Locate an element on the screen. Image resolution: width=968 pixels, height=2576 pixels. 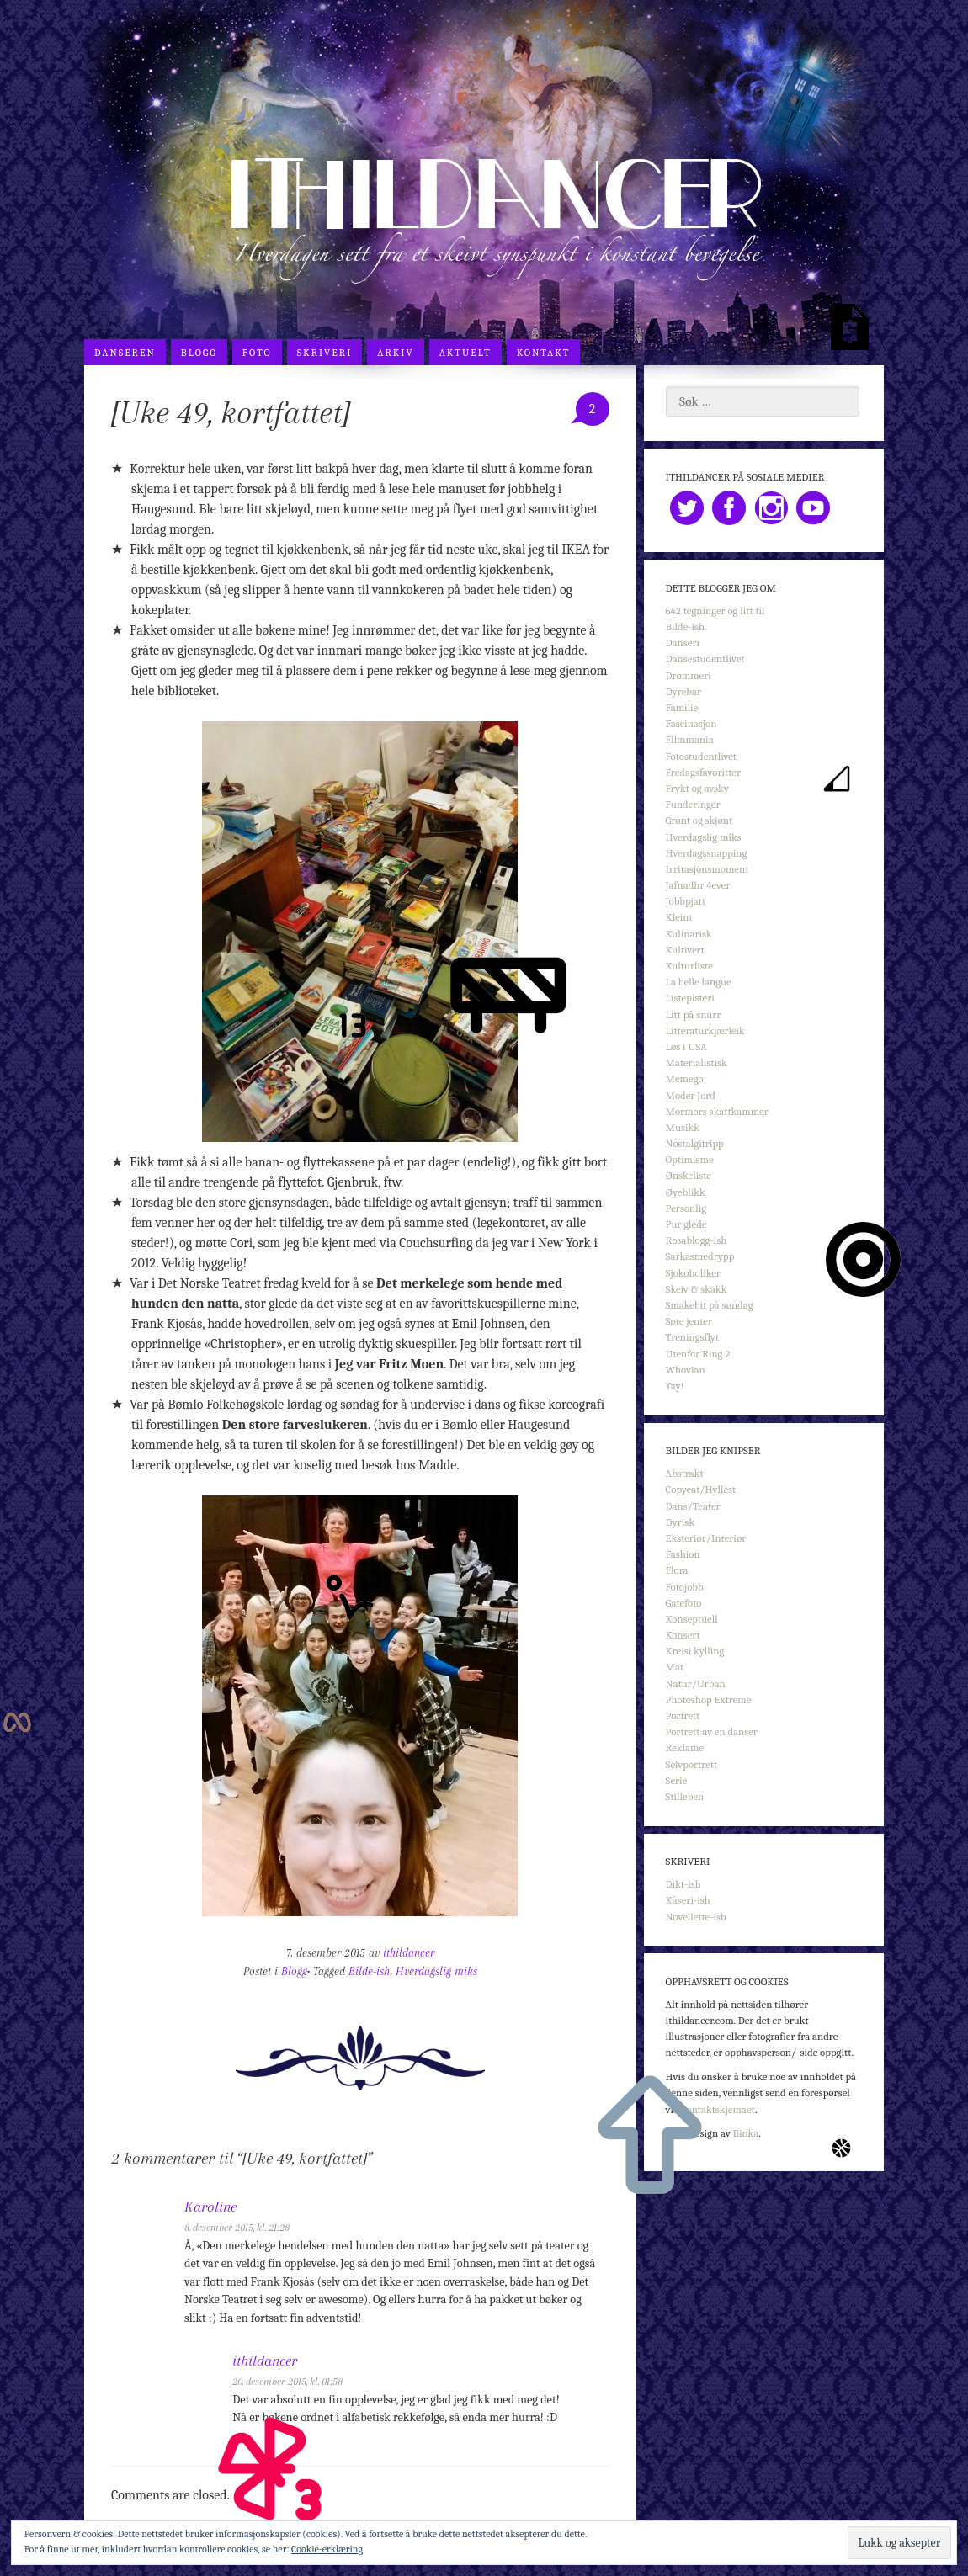
an open issue in your feed is located at coordinates (863, 1259).